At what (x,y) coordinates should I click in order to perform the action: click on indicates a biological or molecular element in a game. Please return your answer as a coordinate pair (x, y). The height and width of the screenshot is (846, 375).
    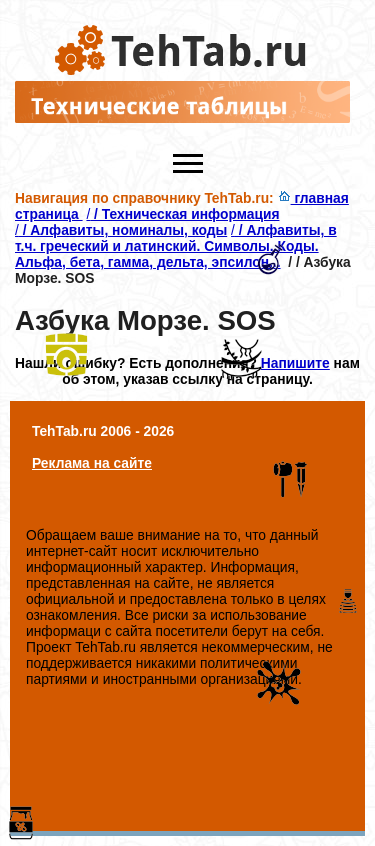
    Looking at the image, I should click on (279, 683).